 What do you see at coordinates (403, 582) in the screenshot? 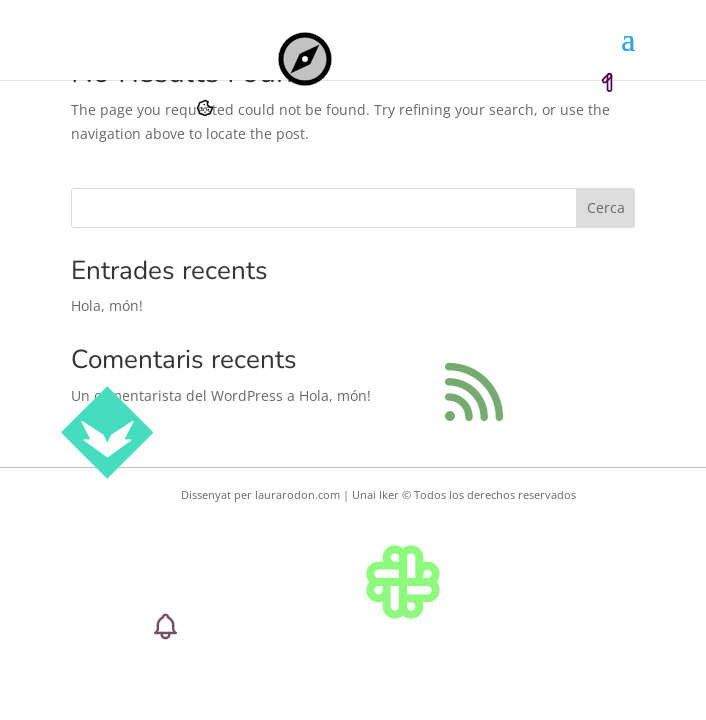
I see `open Slack workspace` at bounding box center [403, 582].